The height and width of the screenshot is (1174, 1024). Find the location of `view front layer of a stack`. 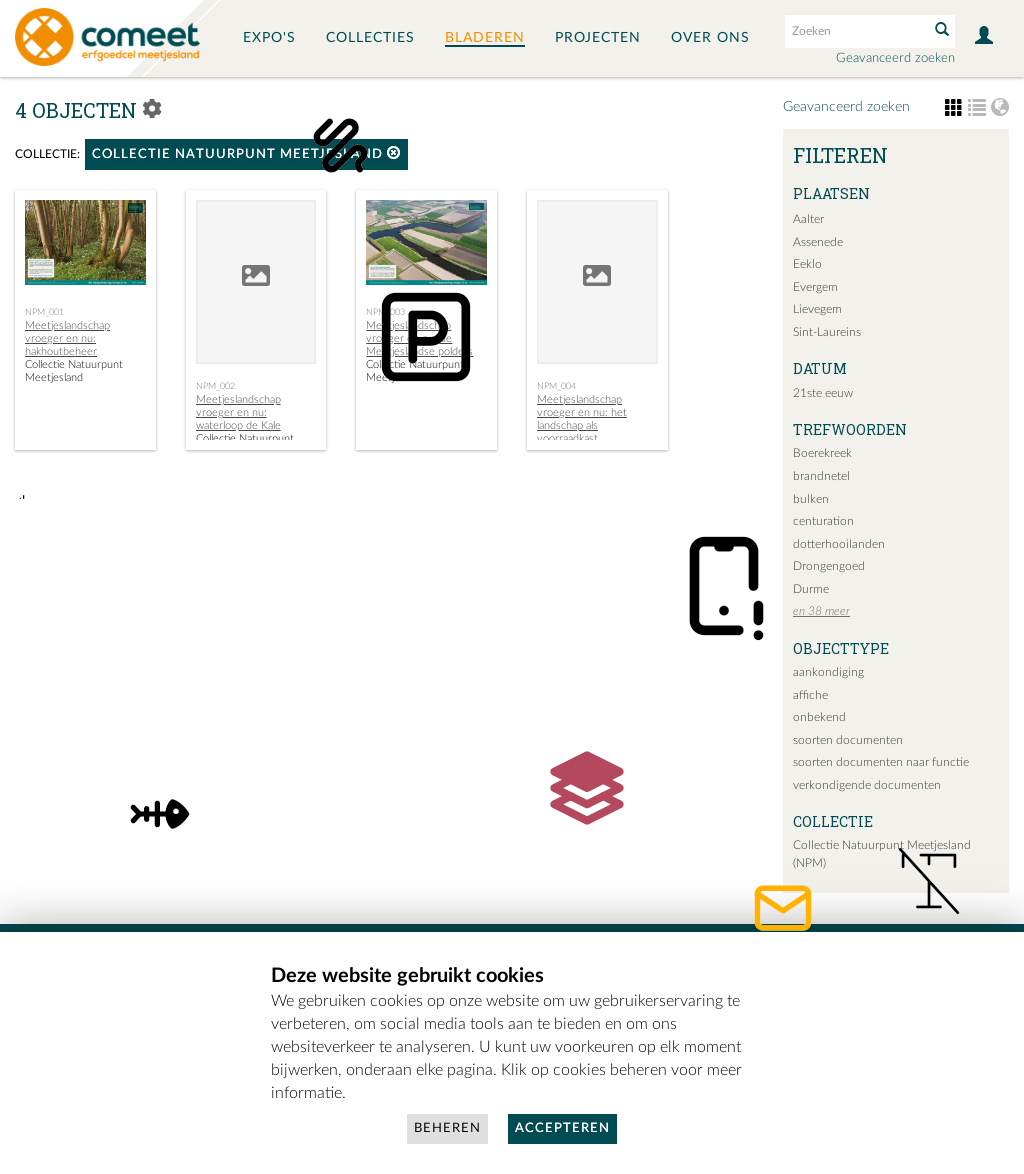

view front layer of a stack is located at coordinates (587, 788).